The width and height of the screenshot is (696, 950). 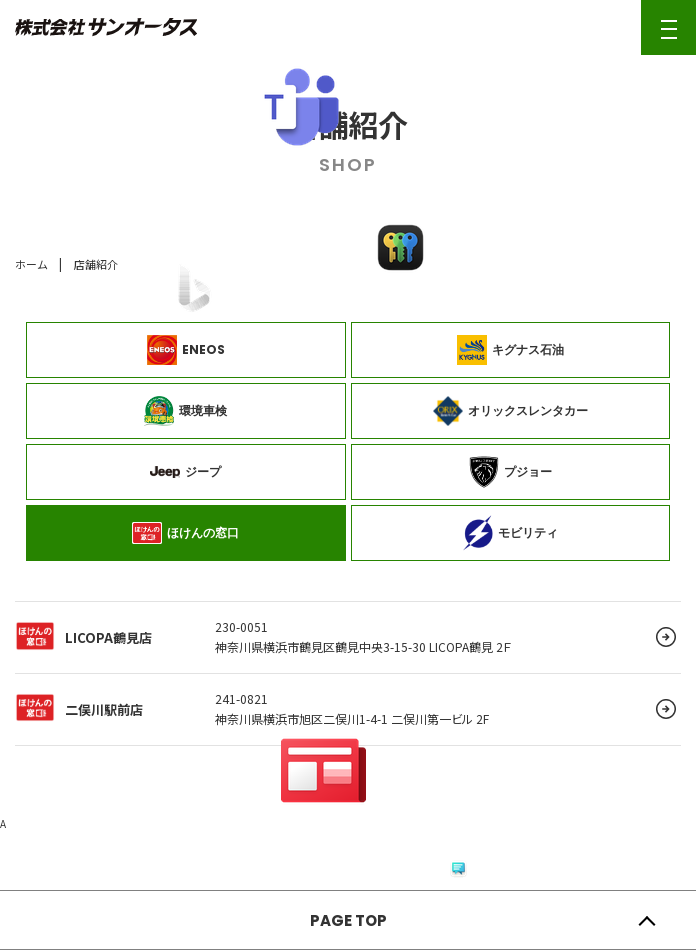 What do you see at coordinates (296, 107) in the screenshot?
I see `open microsoft teams` at bounding box center [296, 107].